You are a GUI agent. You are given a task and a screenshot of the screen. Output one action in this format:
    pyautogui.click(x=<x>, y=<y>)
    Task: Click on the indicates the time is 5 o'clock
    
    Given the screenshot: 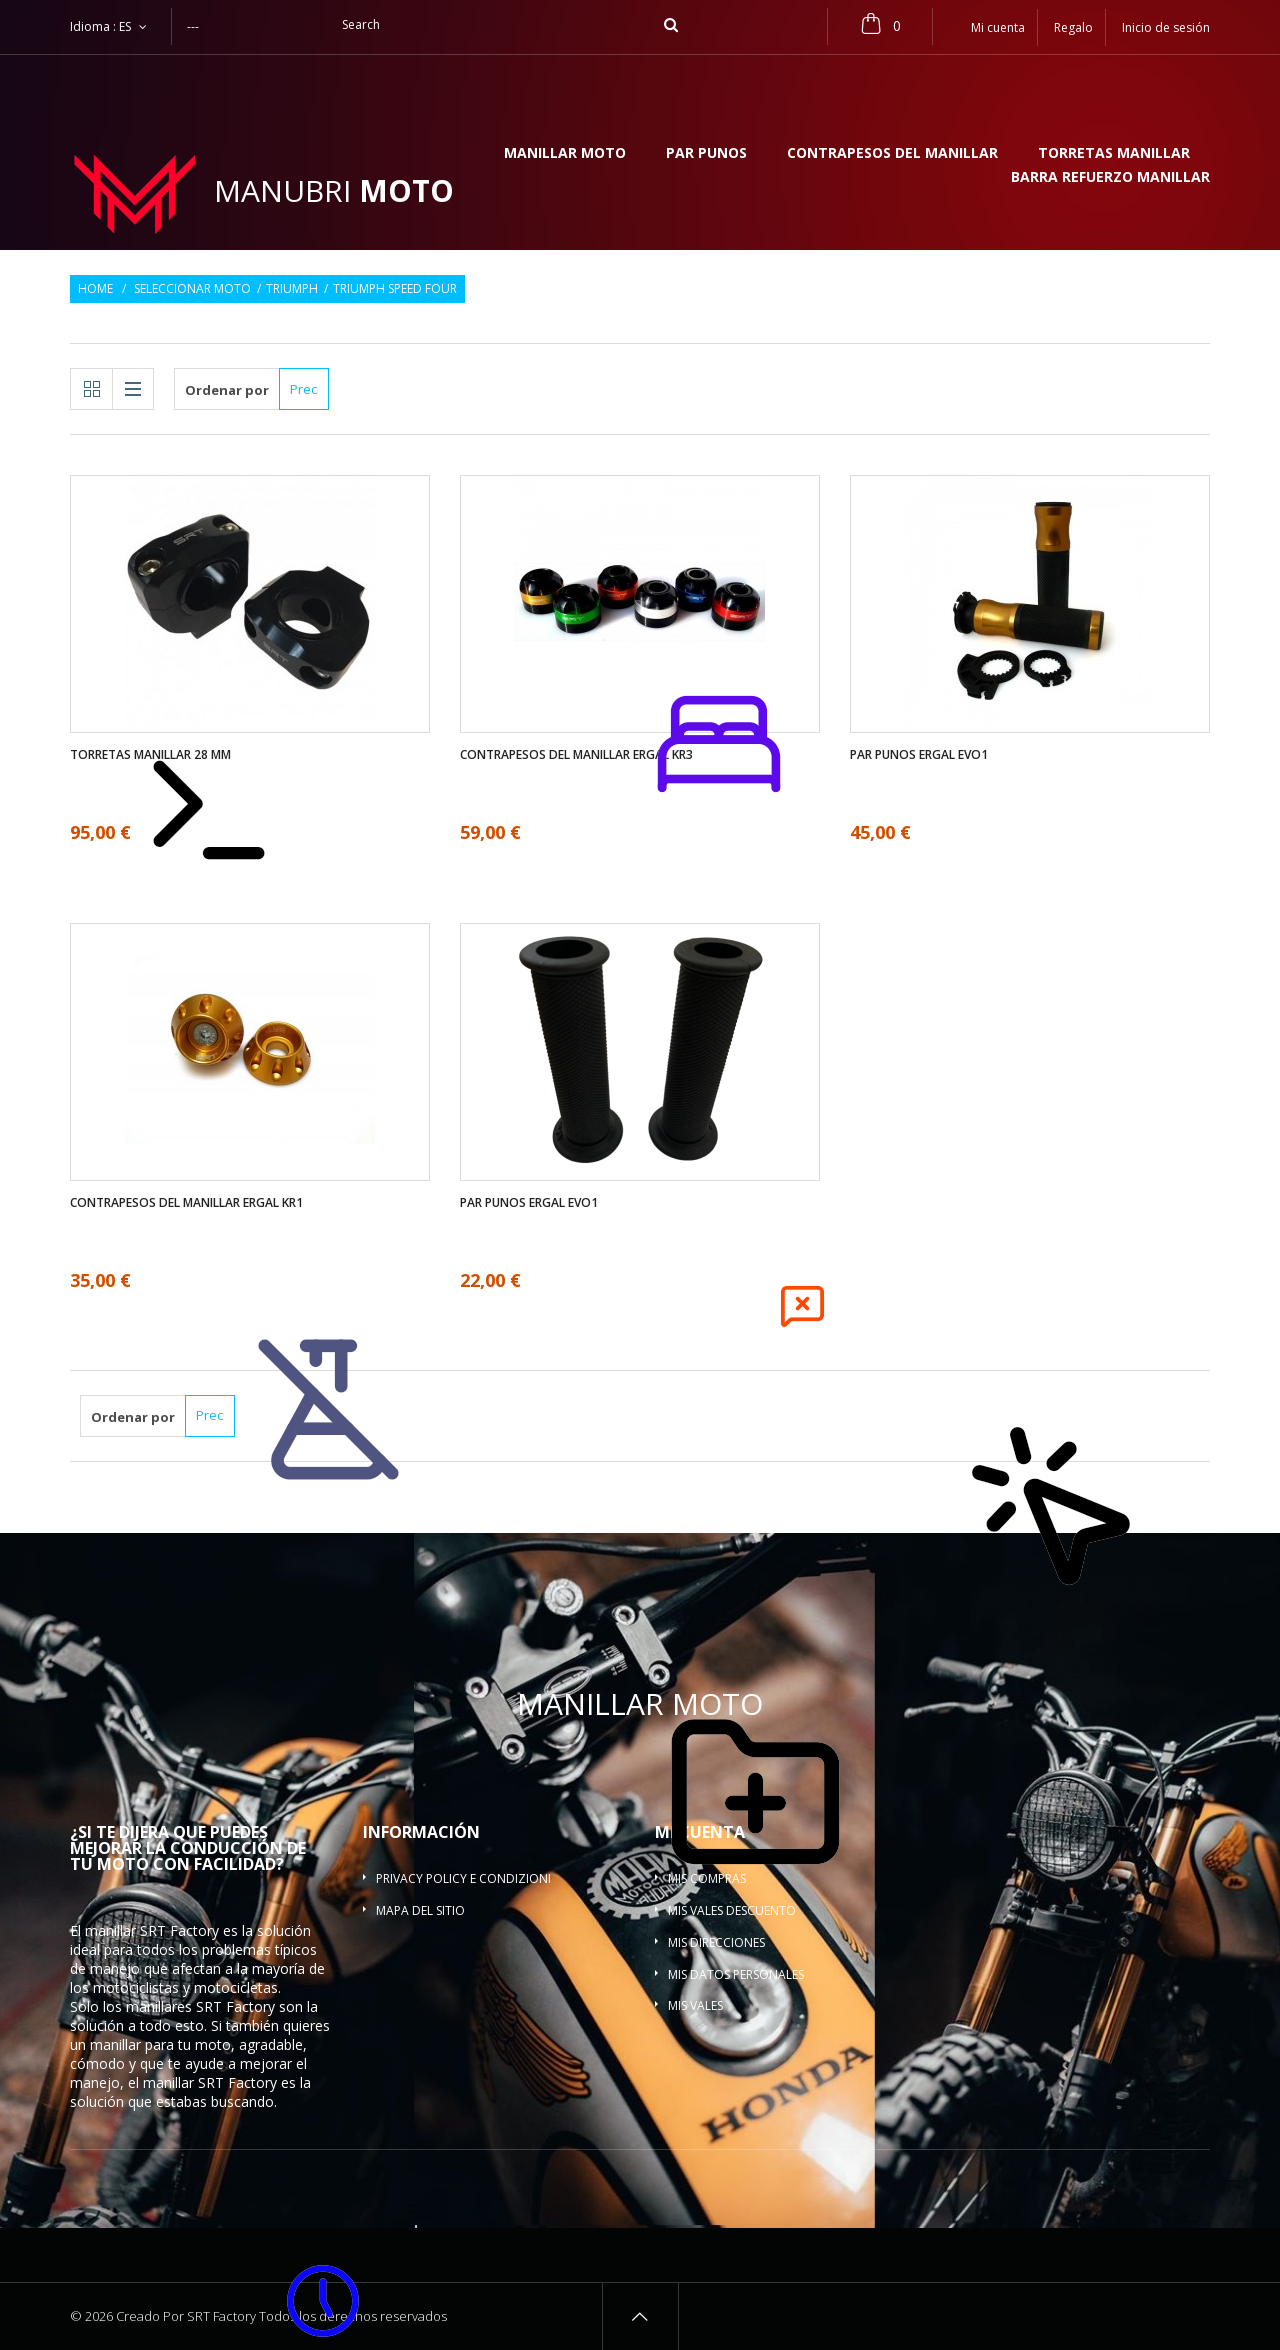 What is the action you would take?
    pyautogui.click(x=323, y=2301)
    